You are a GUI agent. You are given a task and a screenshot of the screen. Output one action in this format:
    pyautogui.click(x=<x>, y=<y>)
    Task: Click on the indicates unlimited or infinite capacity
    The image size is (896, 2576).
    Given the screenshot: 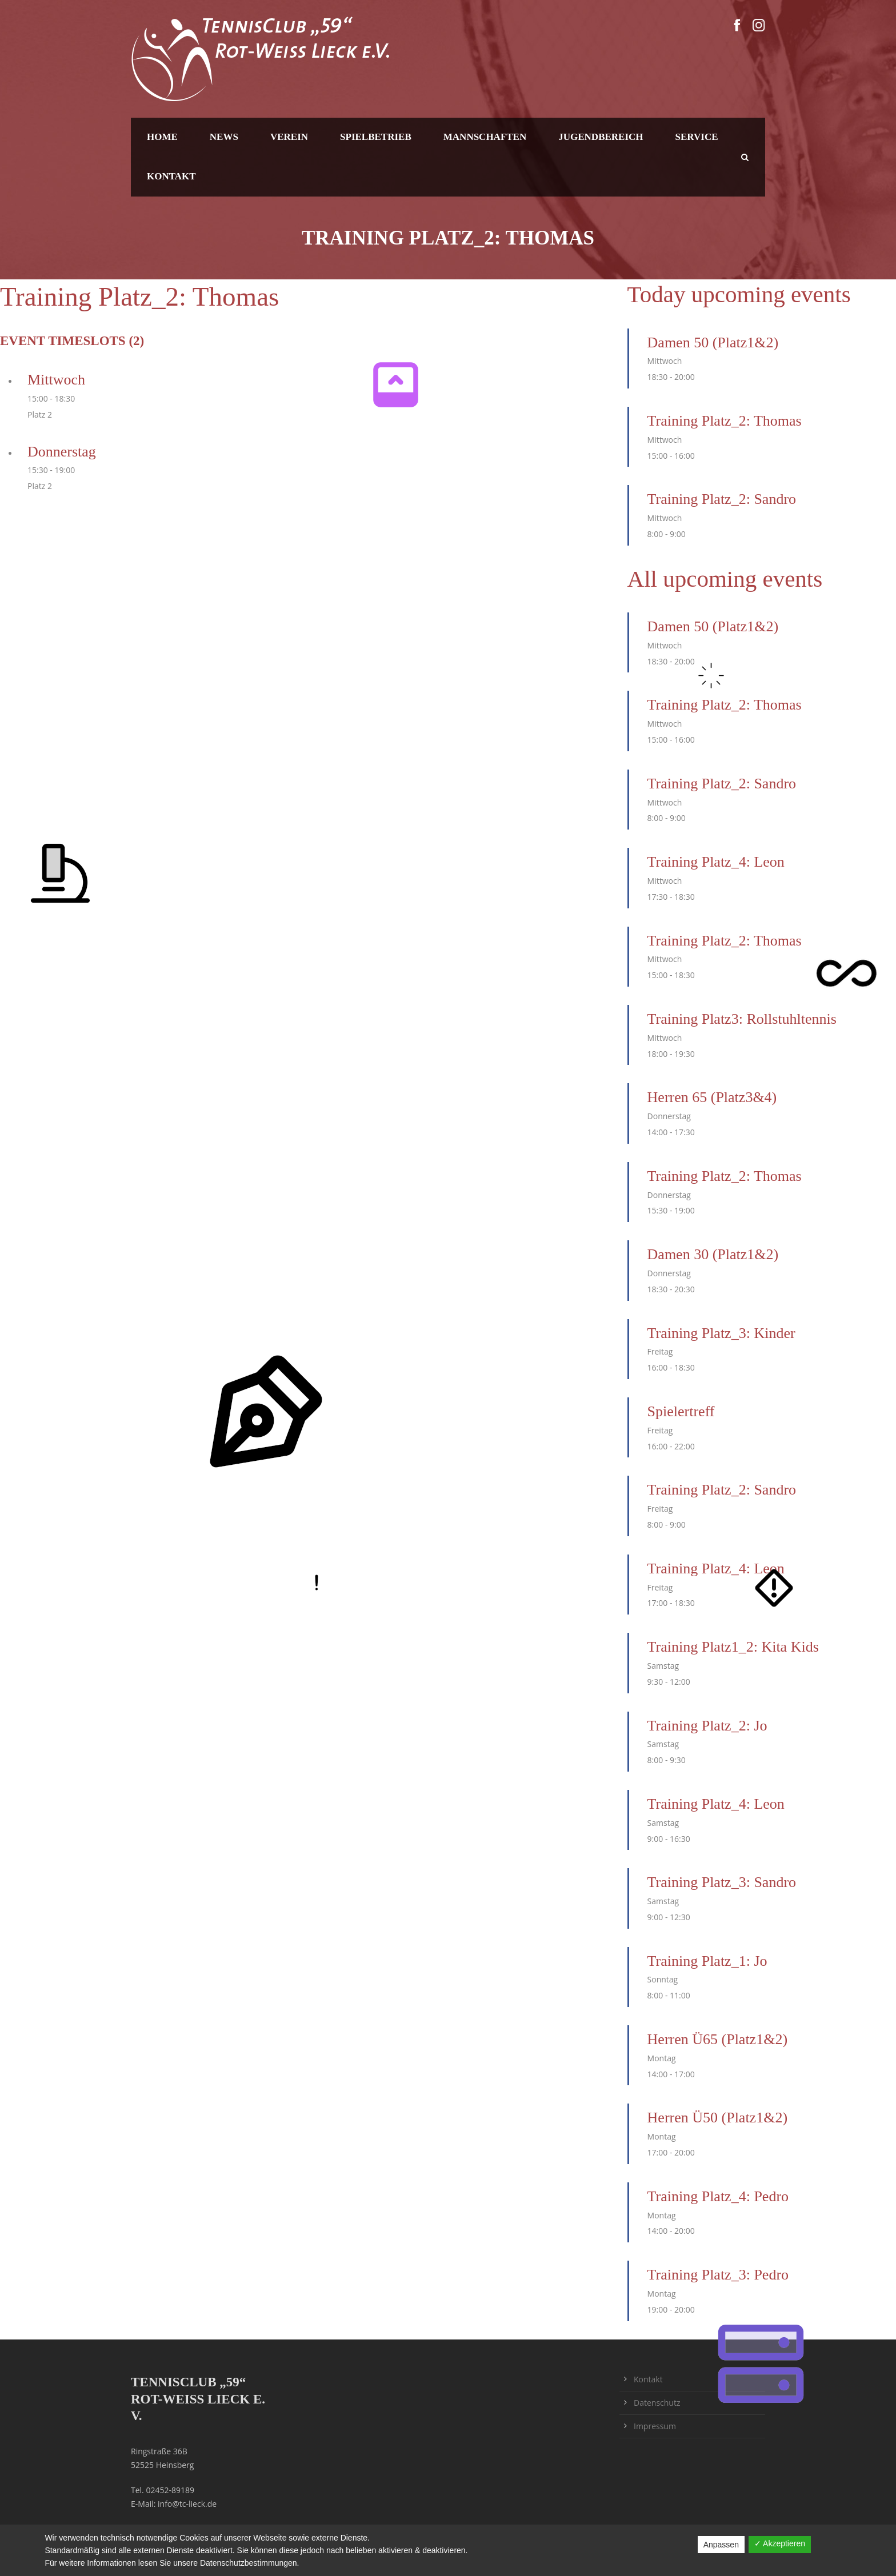 What is the action you would take?
    pyautogui.click(x=846, y=973)
    